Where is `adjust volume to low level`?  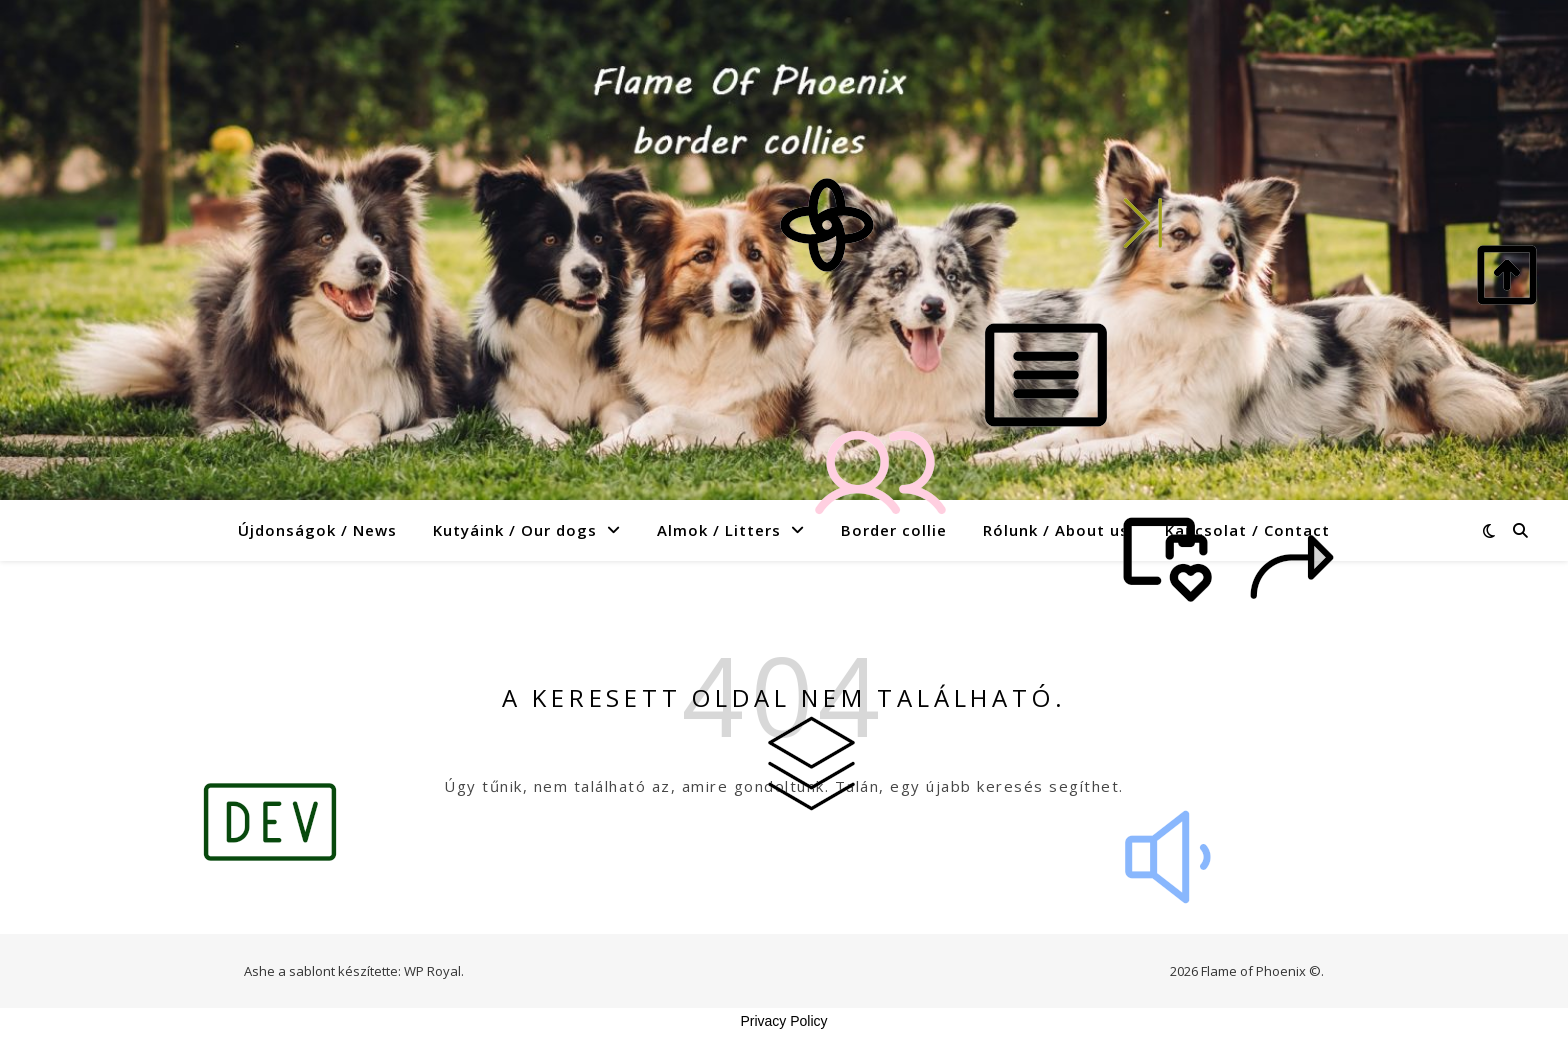
adjust volume to low level is located at coordinates (1175, 857).